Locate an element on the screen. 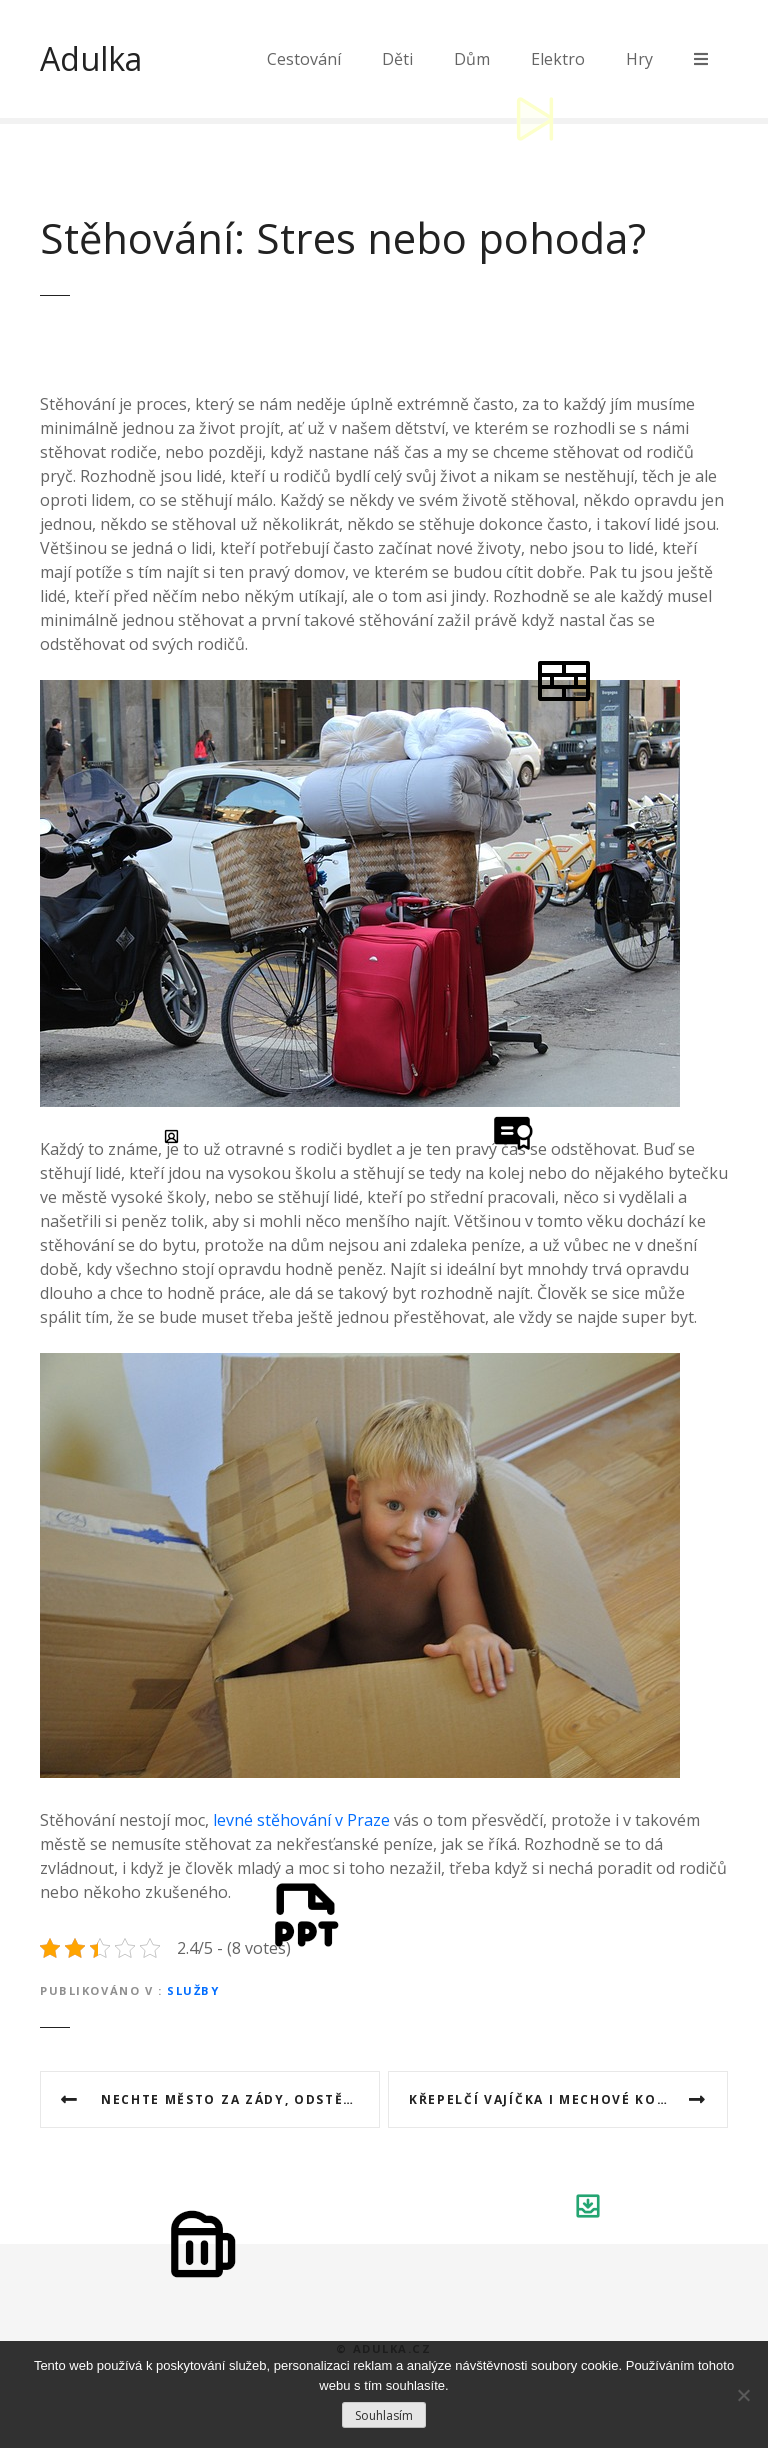  download file to inbox or tray is located at coordinates (588, 2206).